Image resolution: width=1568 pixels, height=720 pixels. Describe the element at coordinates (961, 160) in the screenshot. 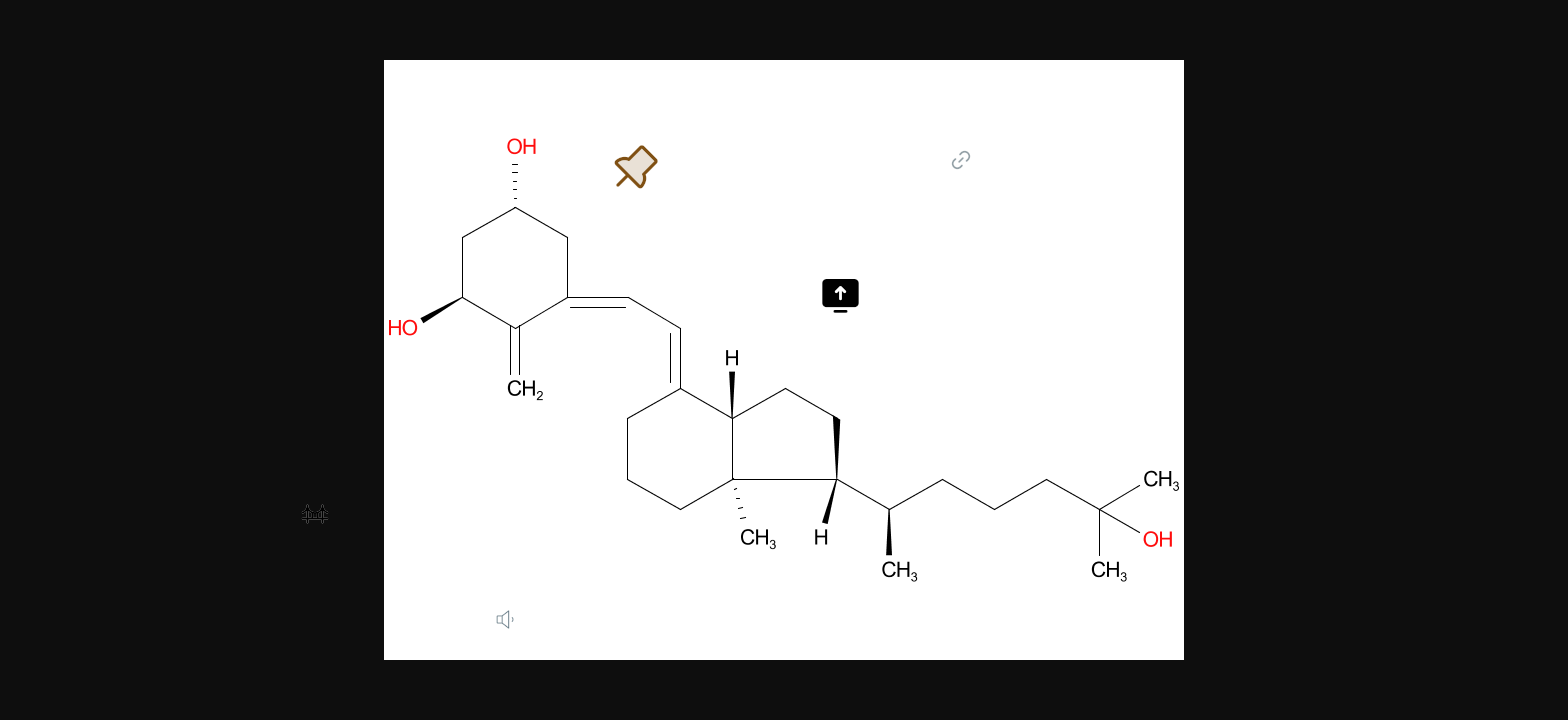

I see `copy or share a link` at that location.